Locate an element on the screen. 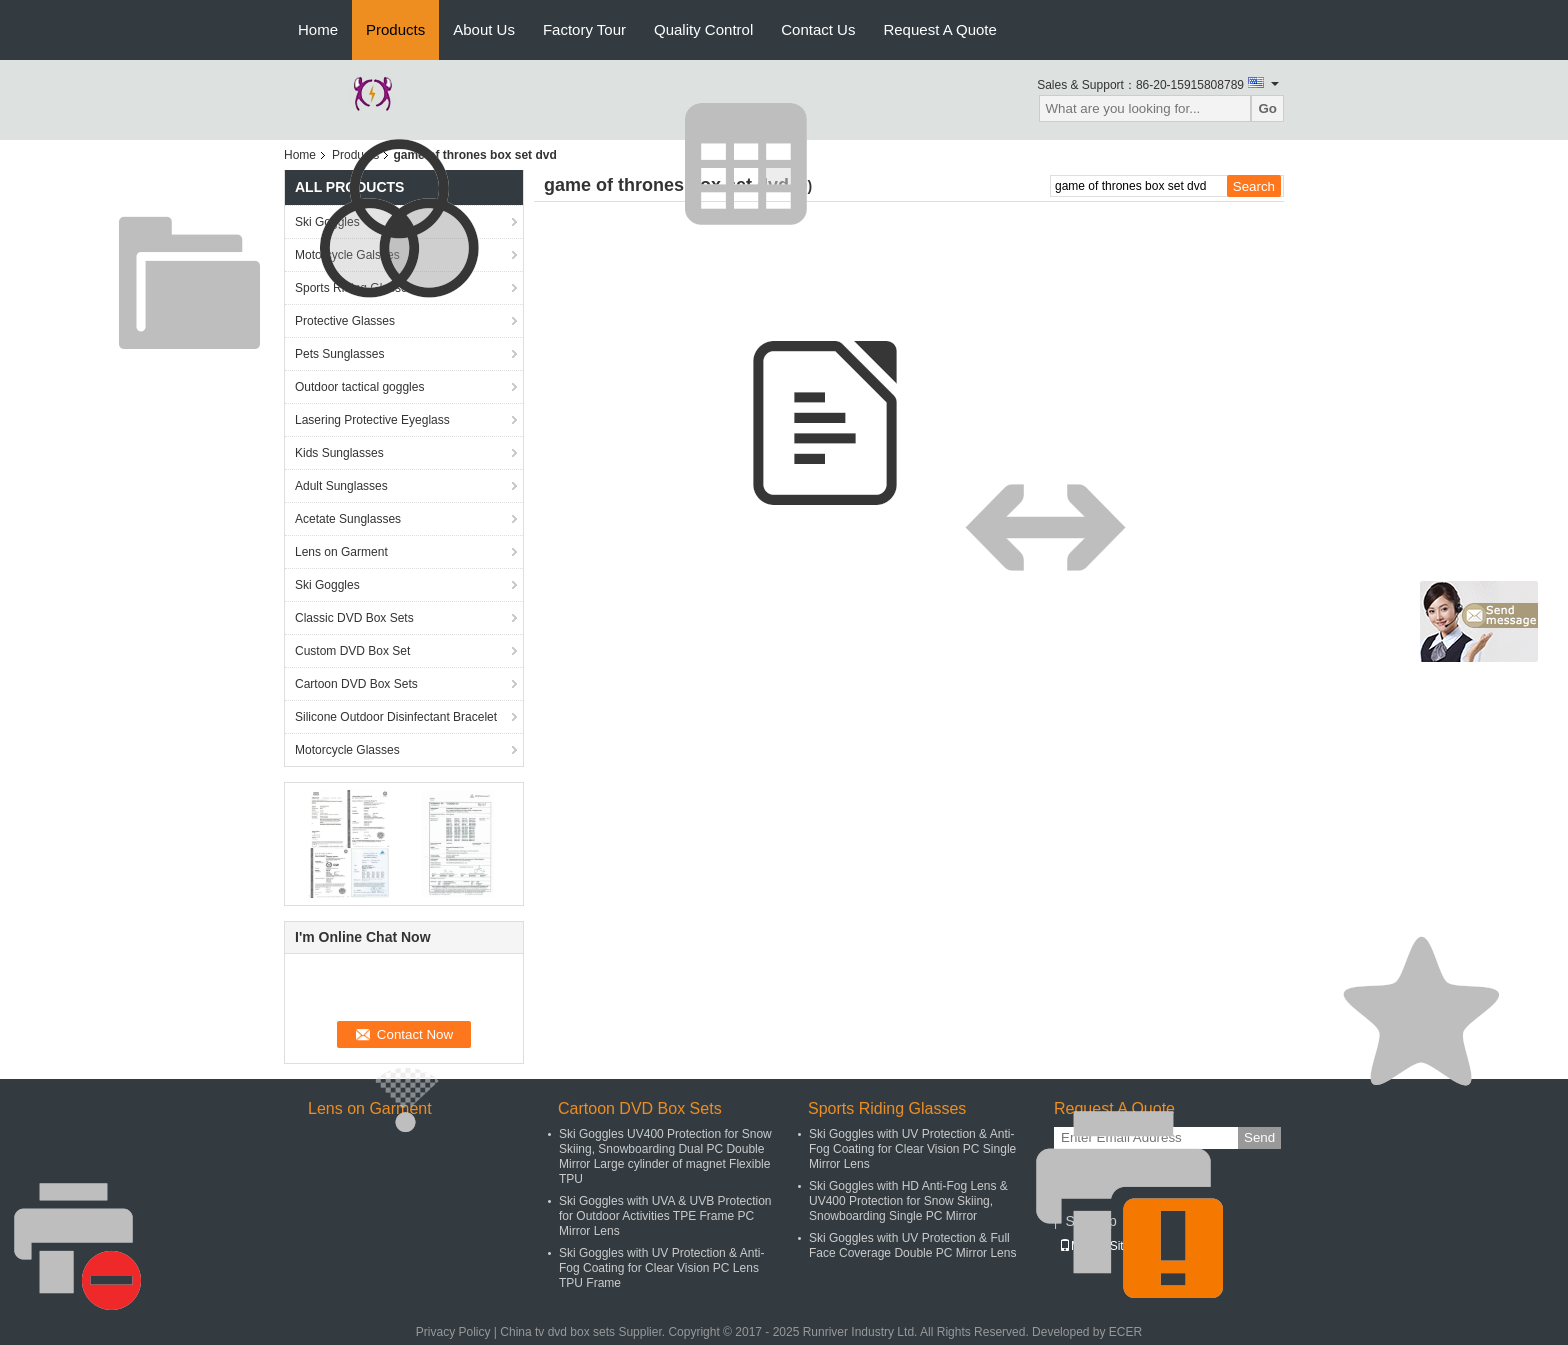  indicates a calendar file type is located at coordinates (750, 168).